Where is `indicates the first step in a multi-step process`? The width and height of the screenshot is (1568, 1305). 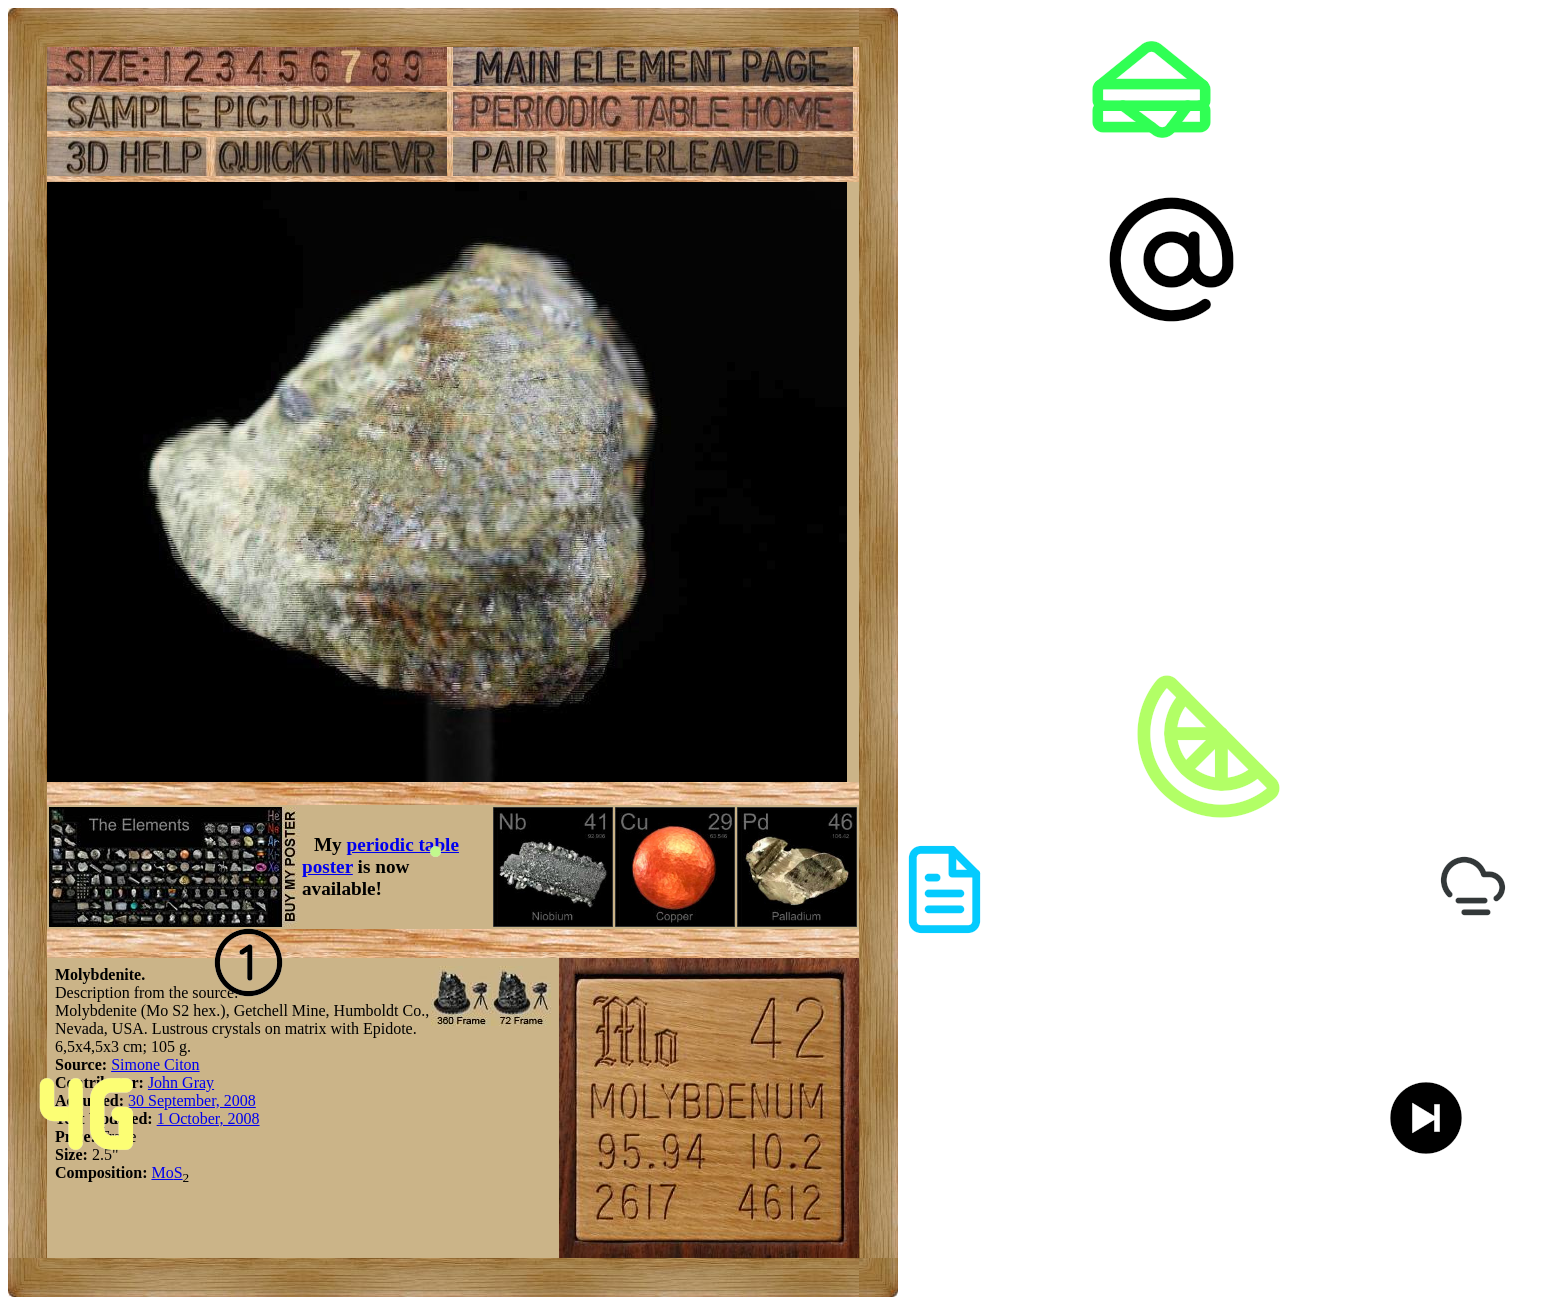 indicates the first step in a multi-step process is located at coordinates (248, 962).